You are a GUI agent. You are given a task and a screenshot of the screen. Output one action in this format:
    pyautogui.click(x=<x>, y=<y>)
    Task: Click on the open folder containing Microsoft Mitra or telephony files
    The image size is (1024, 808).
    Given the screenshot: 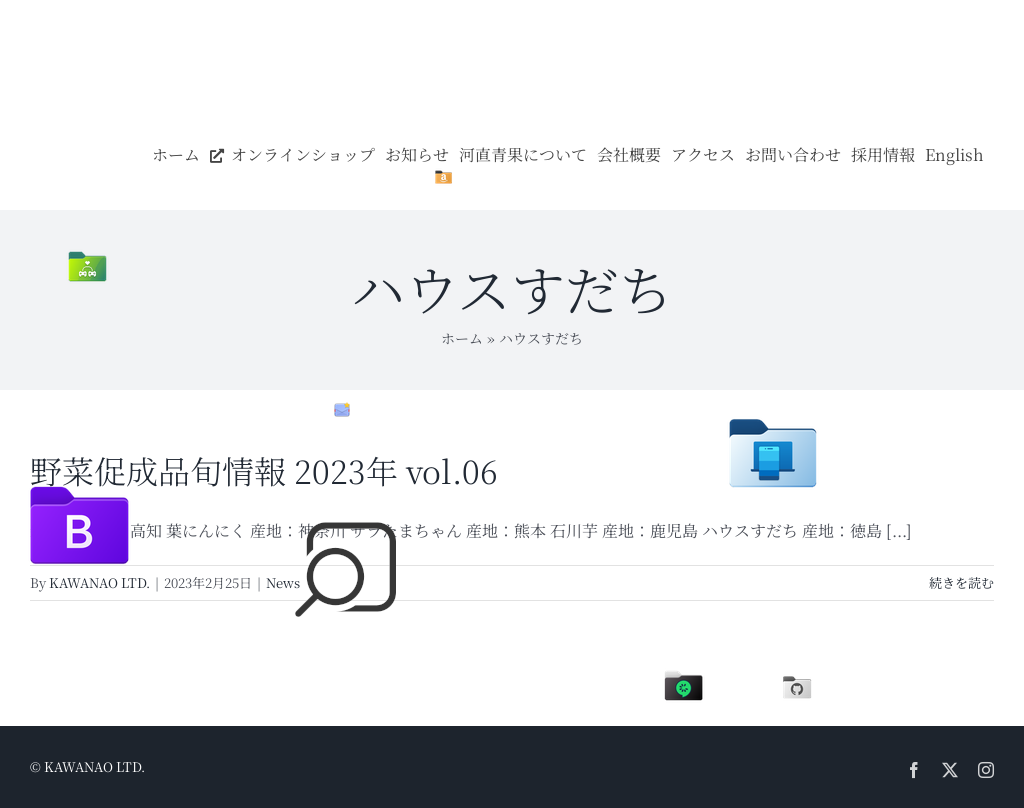 What is the action you would take?
    pyautogui.click(x=772, y=455)
    